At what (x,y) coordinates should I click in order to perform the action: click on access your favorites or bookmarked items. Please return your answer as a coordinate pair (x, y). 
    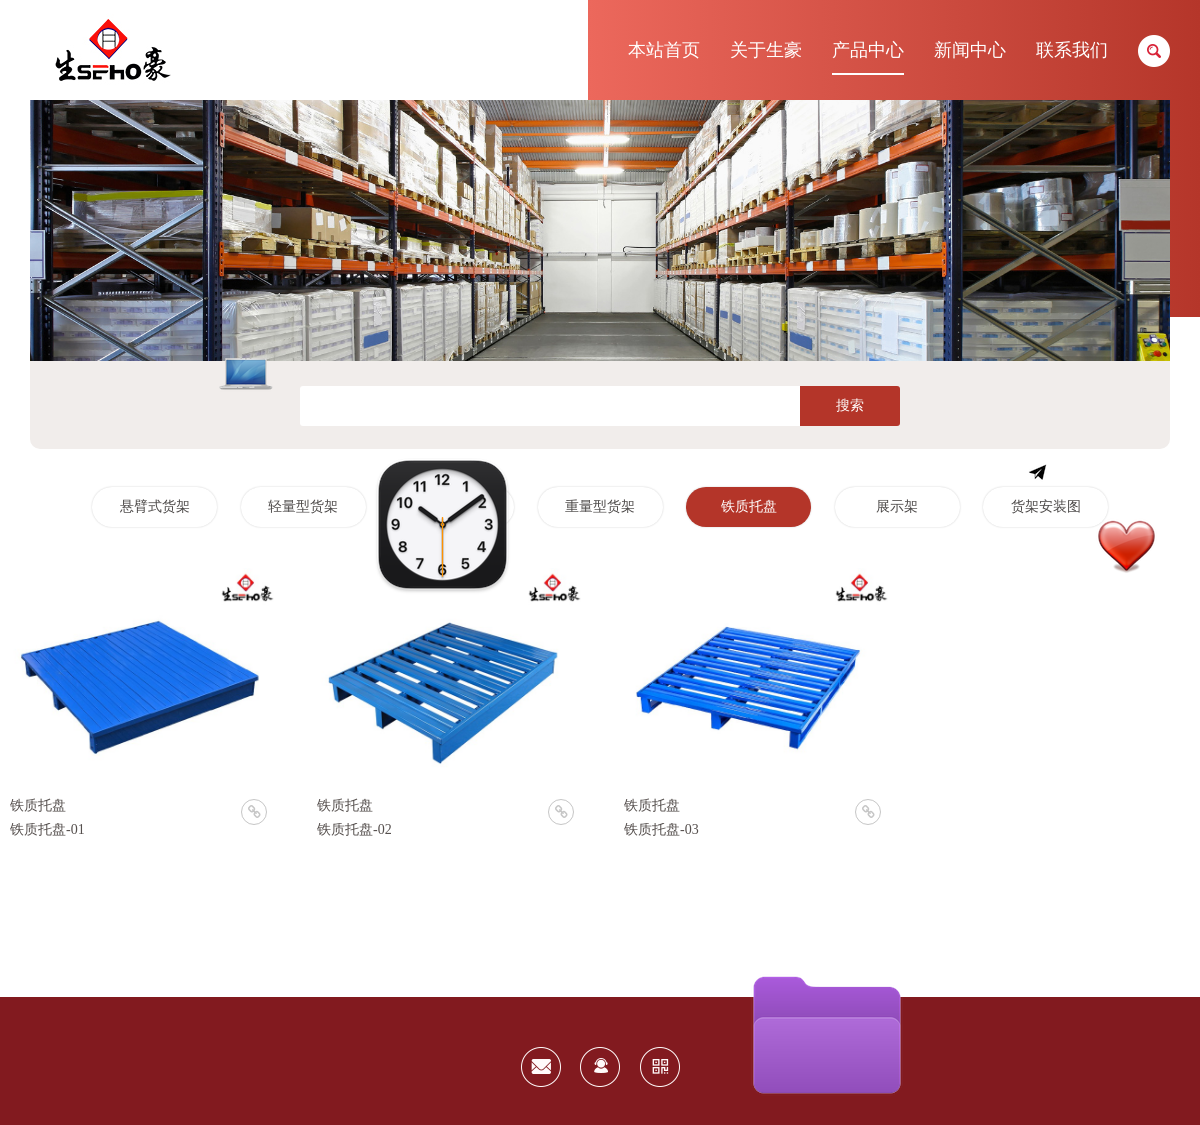
    Looking at the image, I should click on (1126, 542).